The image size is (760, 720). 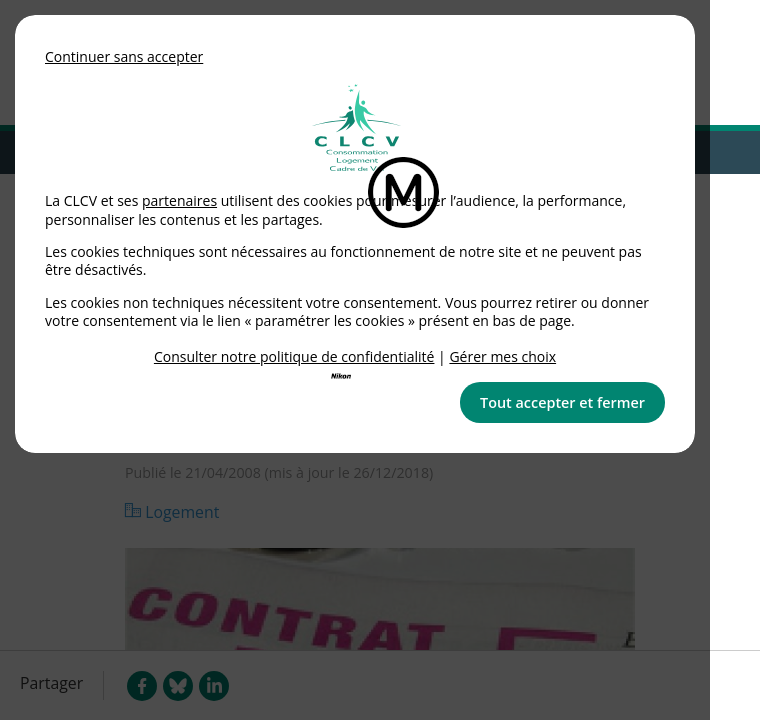 I want to click on open the Paris Metro transit app, so click(x=403, y=192).